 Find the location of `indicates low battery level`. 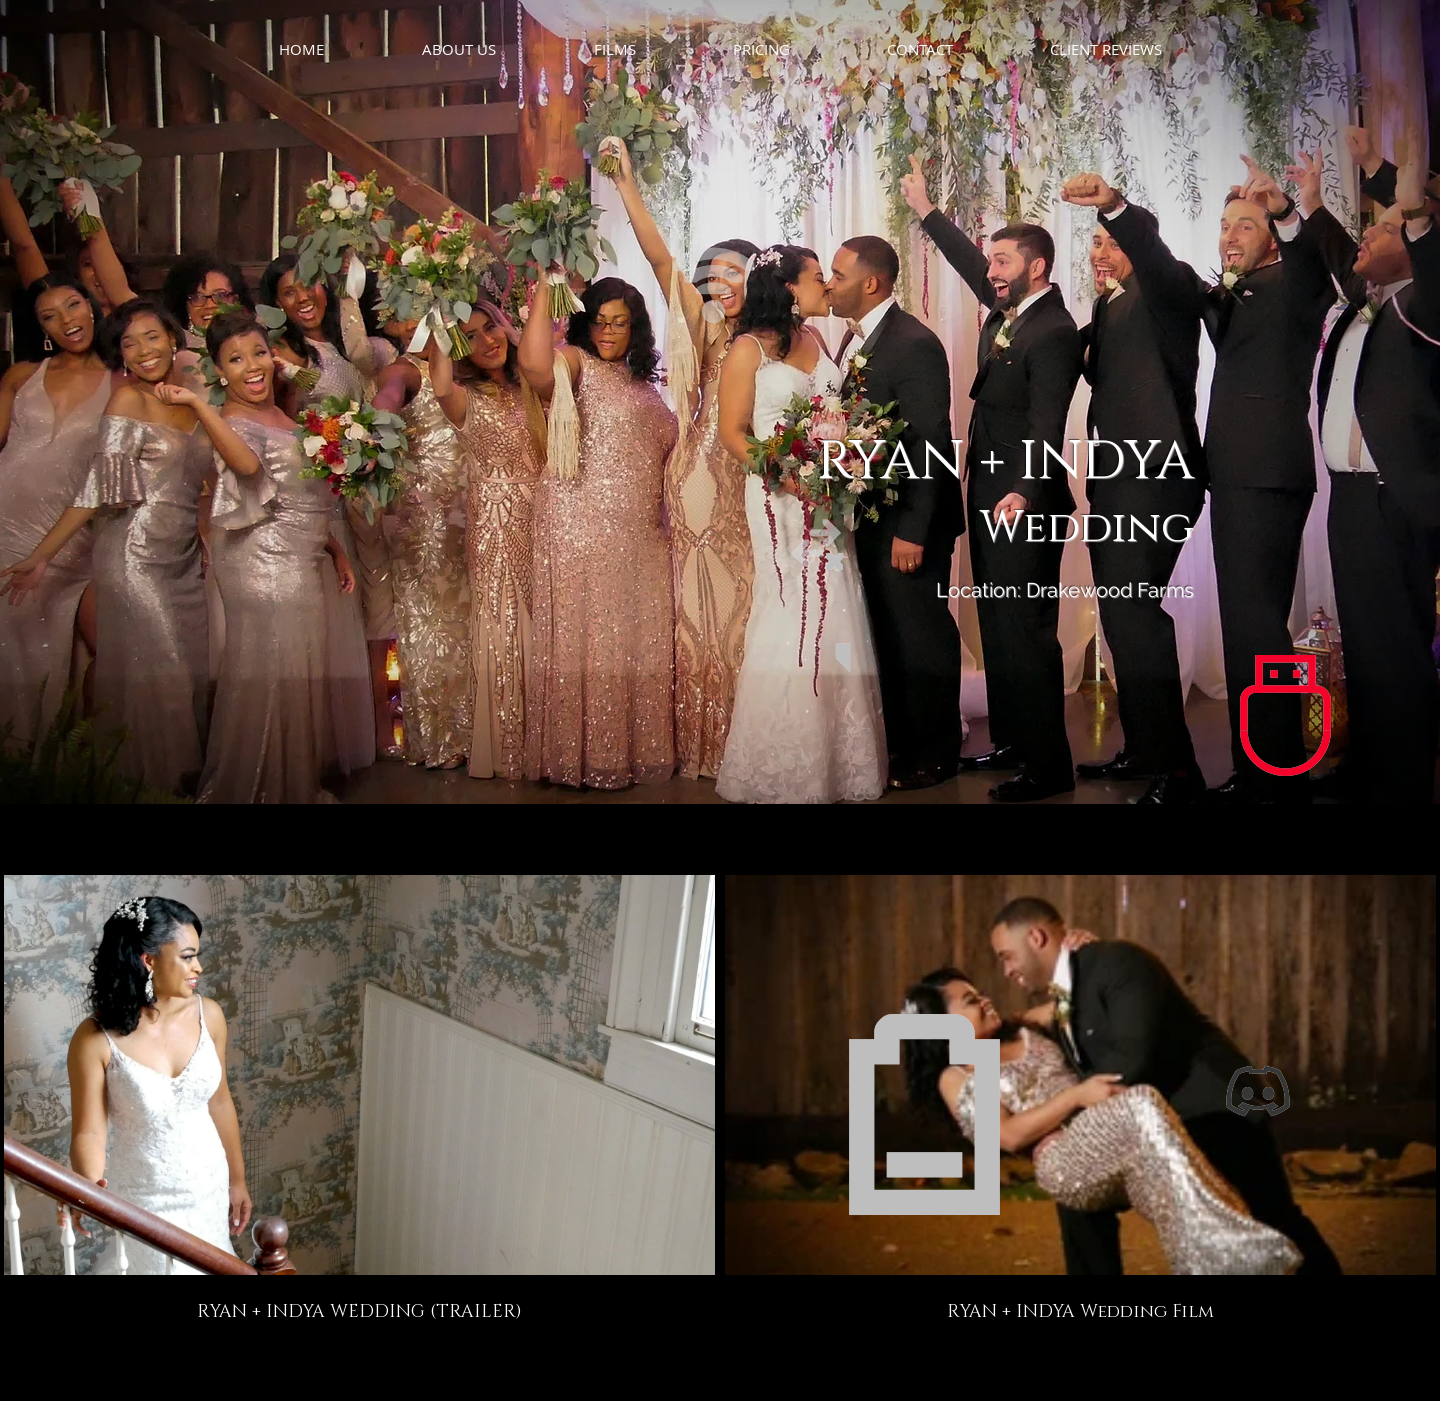

indicates low battery level is located at coordinates (924, 1114).